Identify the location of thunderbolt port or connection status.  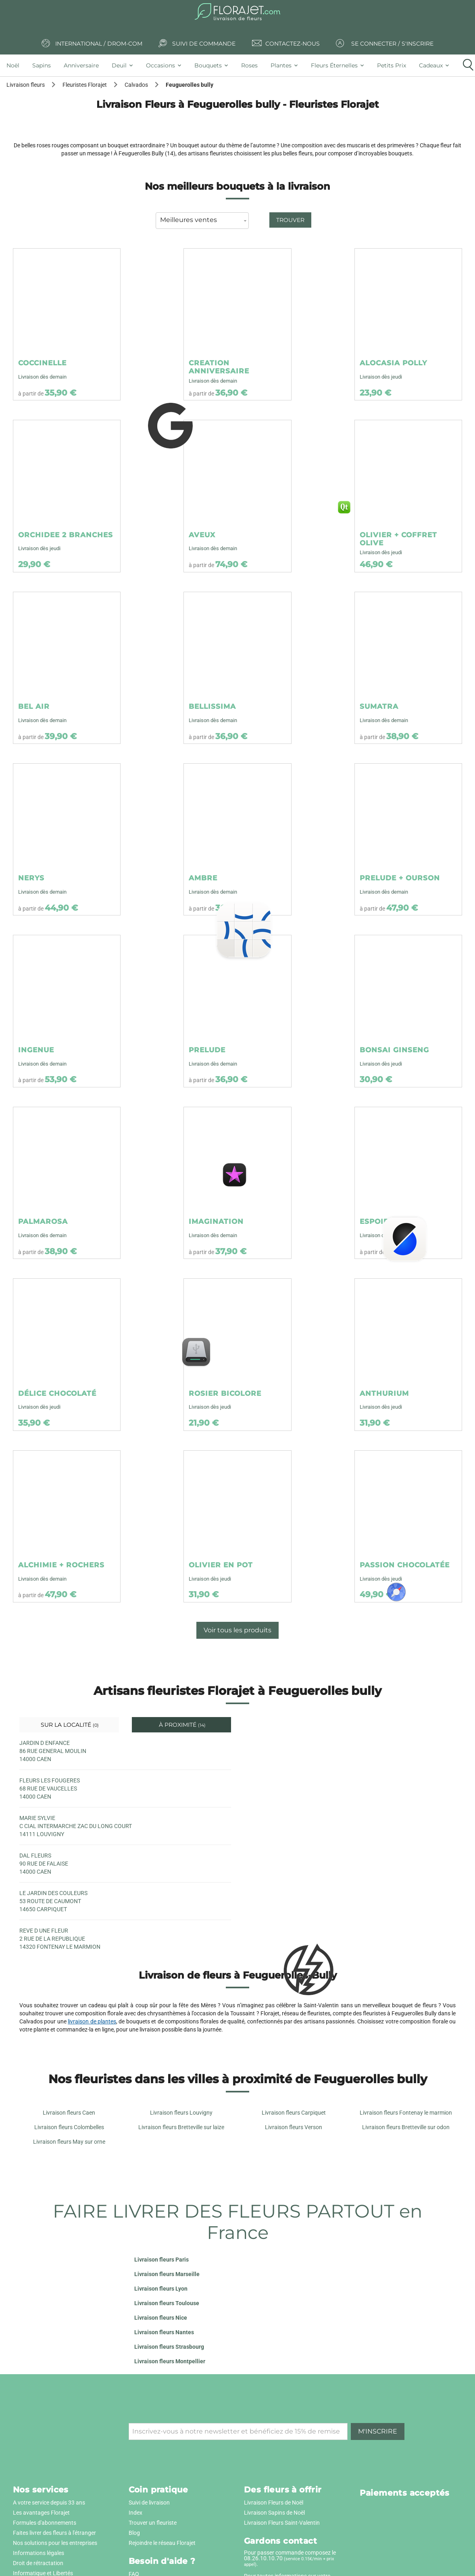
(308, 1970).